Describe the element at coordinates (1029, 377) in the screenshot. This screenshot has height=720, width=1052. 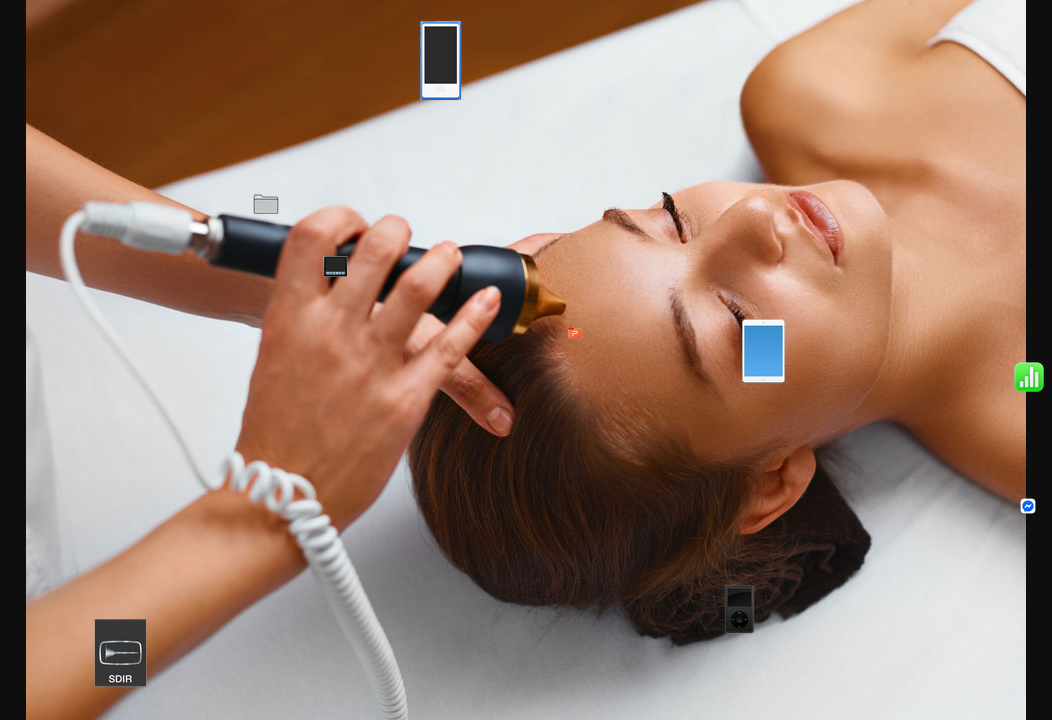
I see `open Numbers spreadsheet app` at that location.